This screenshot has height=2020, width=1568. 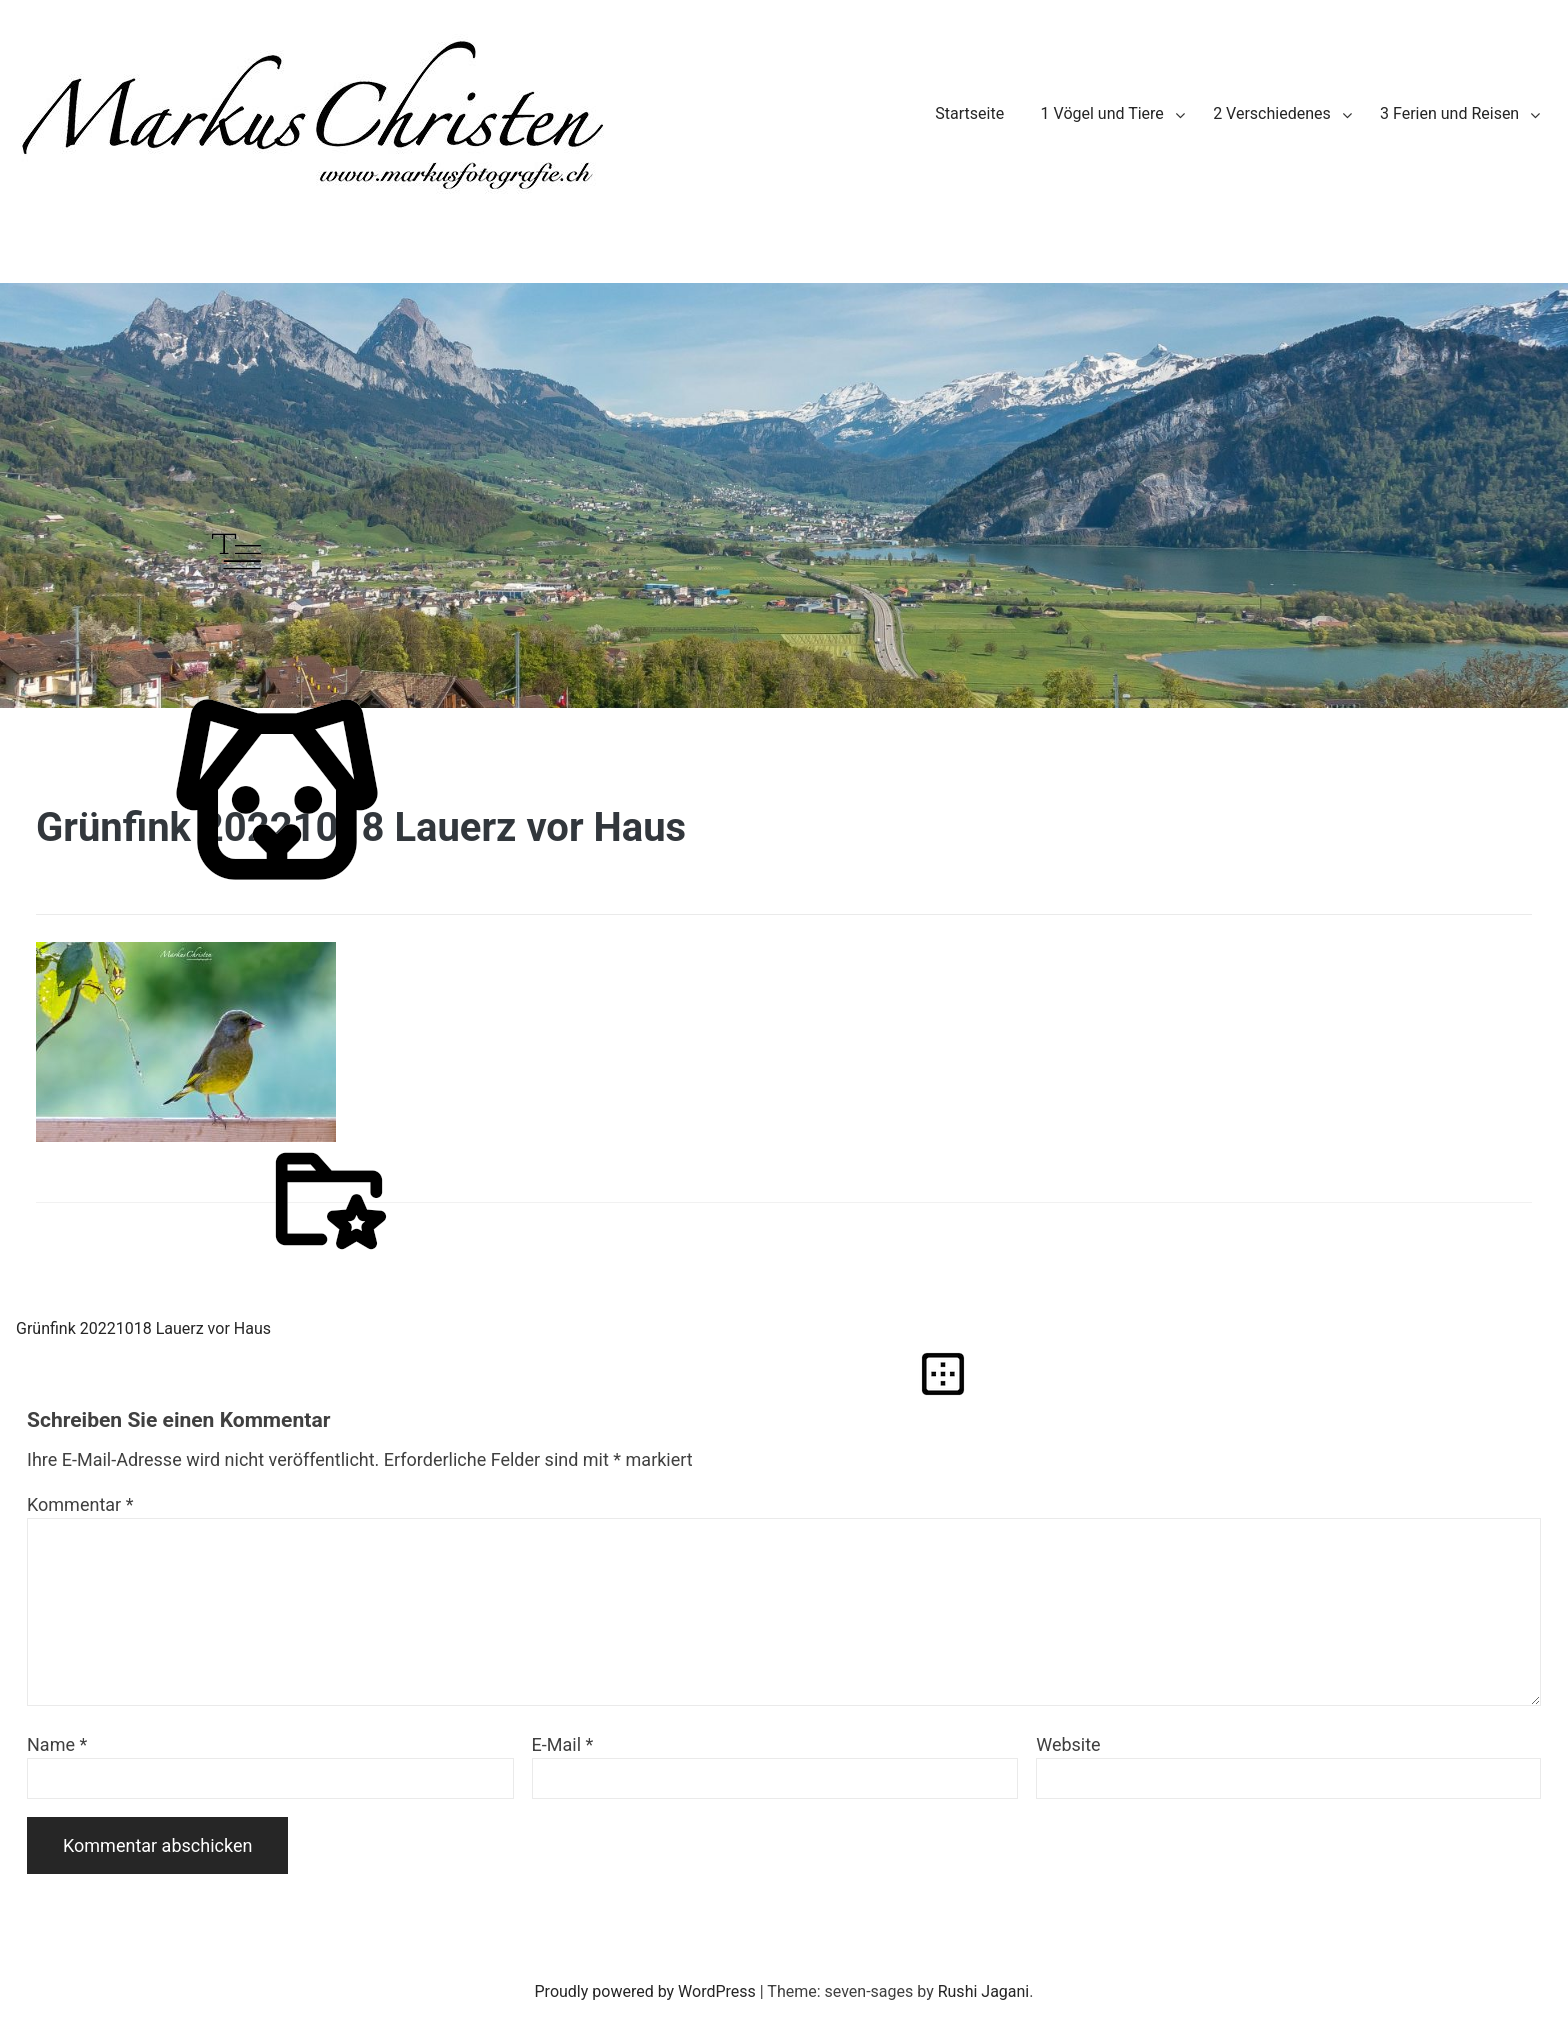 What do you see at coordinates (943, 1374) in the screenshot?
I see `apply outer border to selected cells` at bounding box center [943, 1374].